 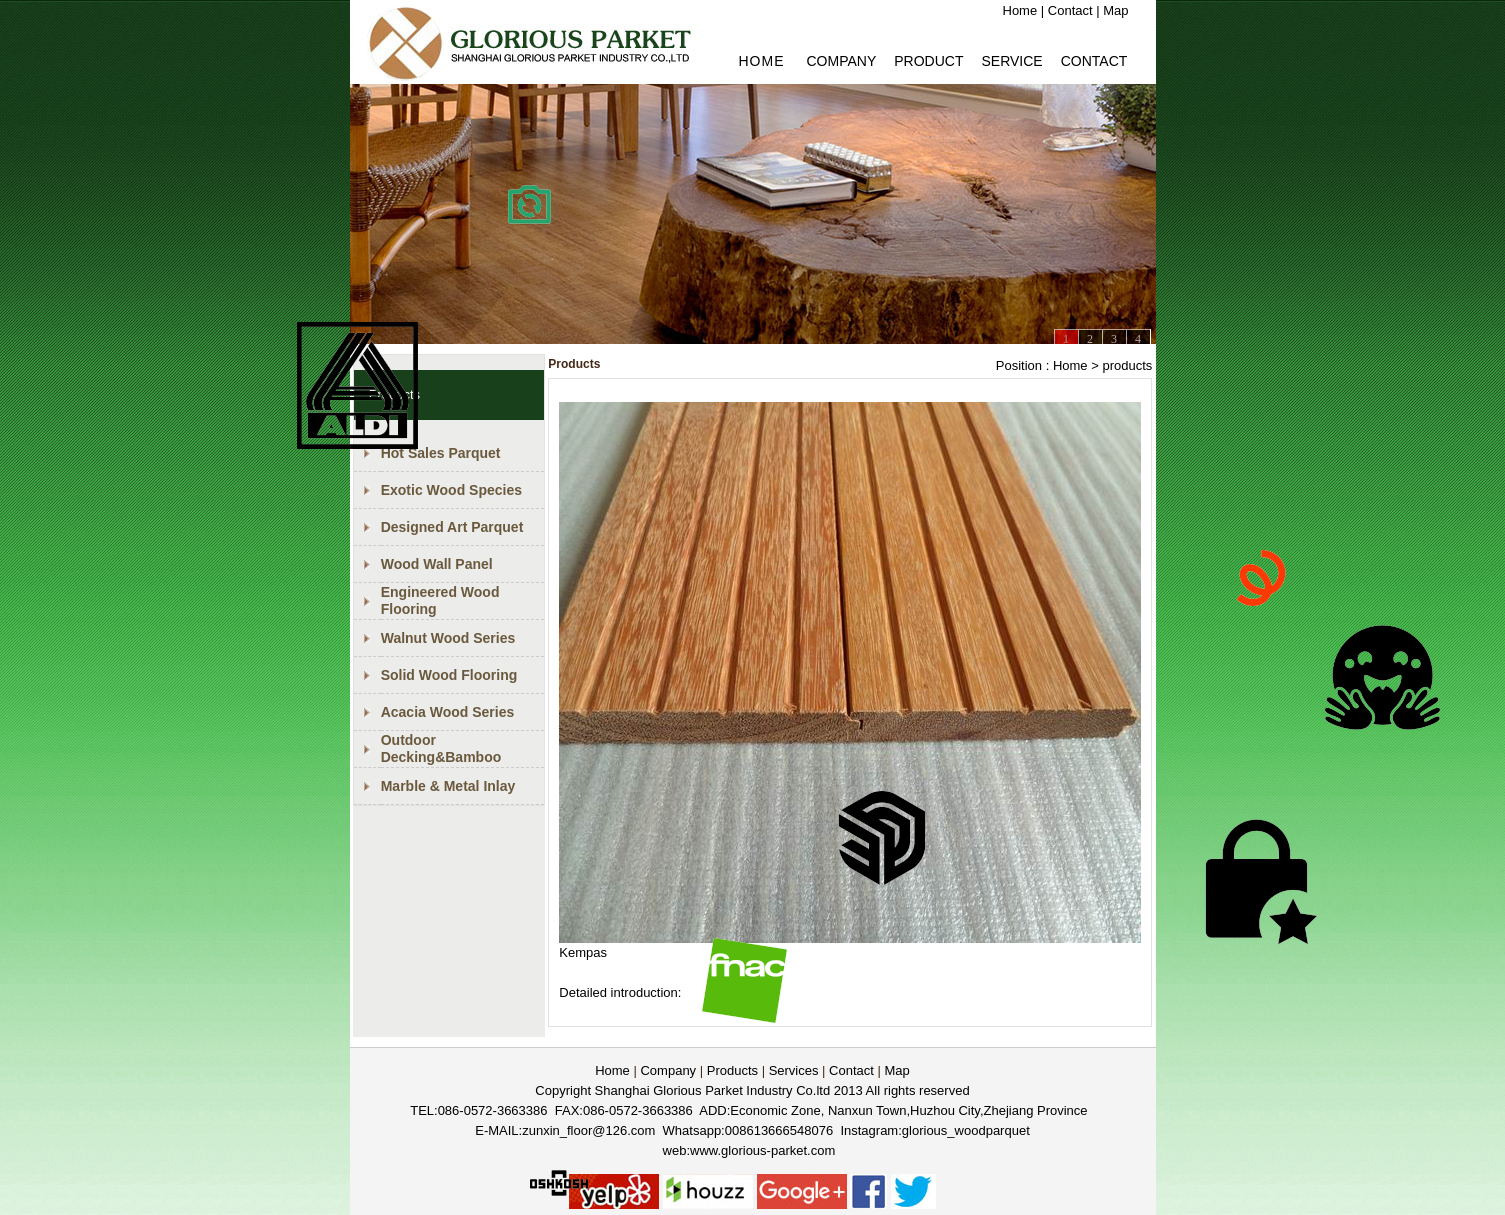 I want to click on mark a security setting as favorite, so click(x=1256, y=881).